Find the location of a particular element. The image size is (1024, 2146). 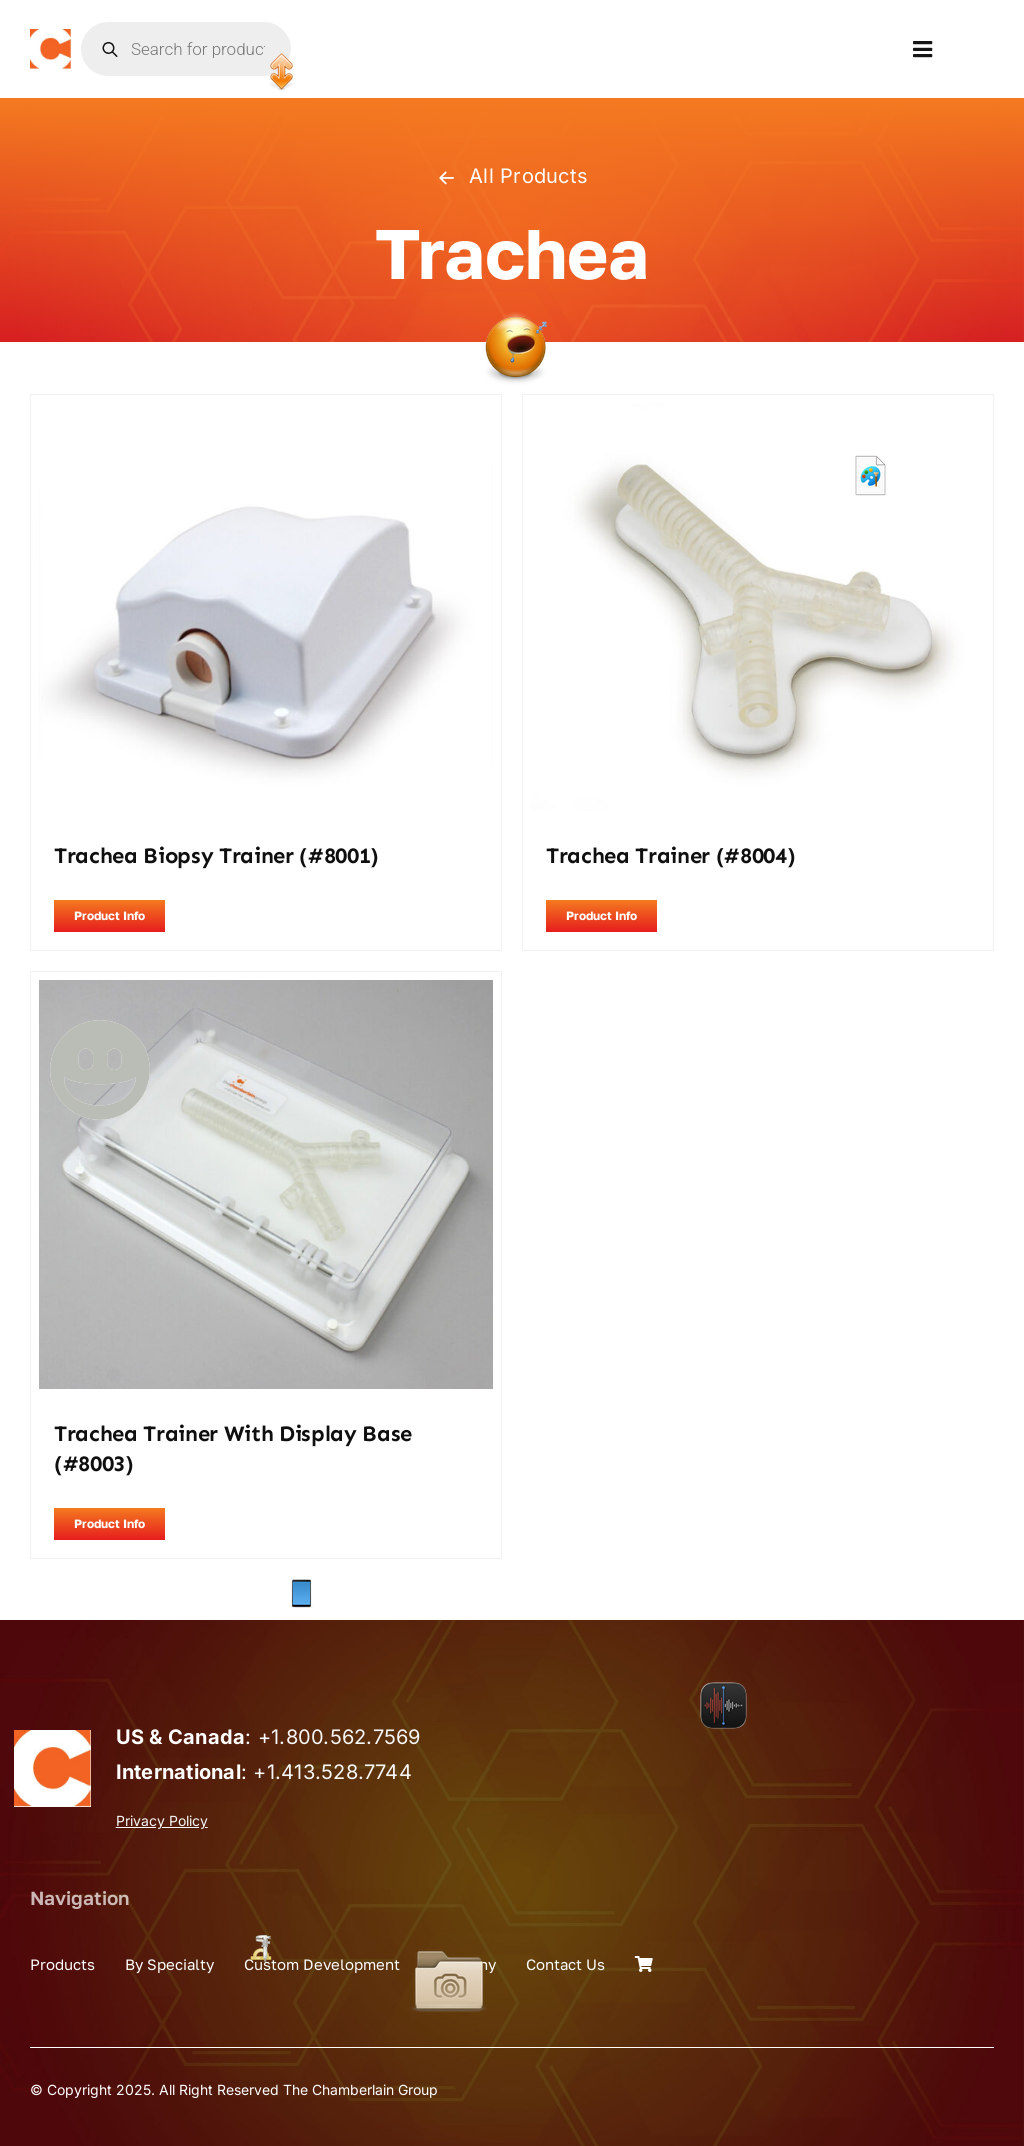

view or manage connected iPad device is located at coordinates (301, 1593).